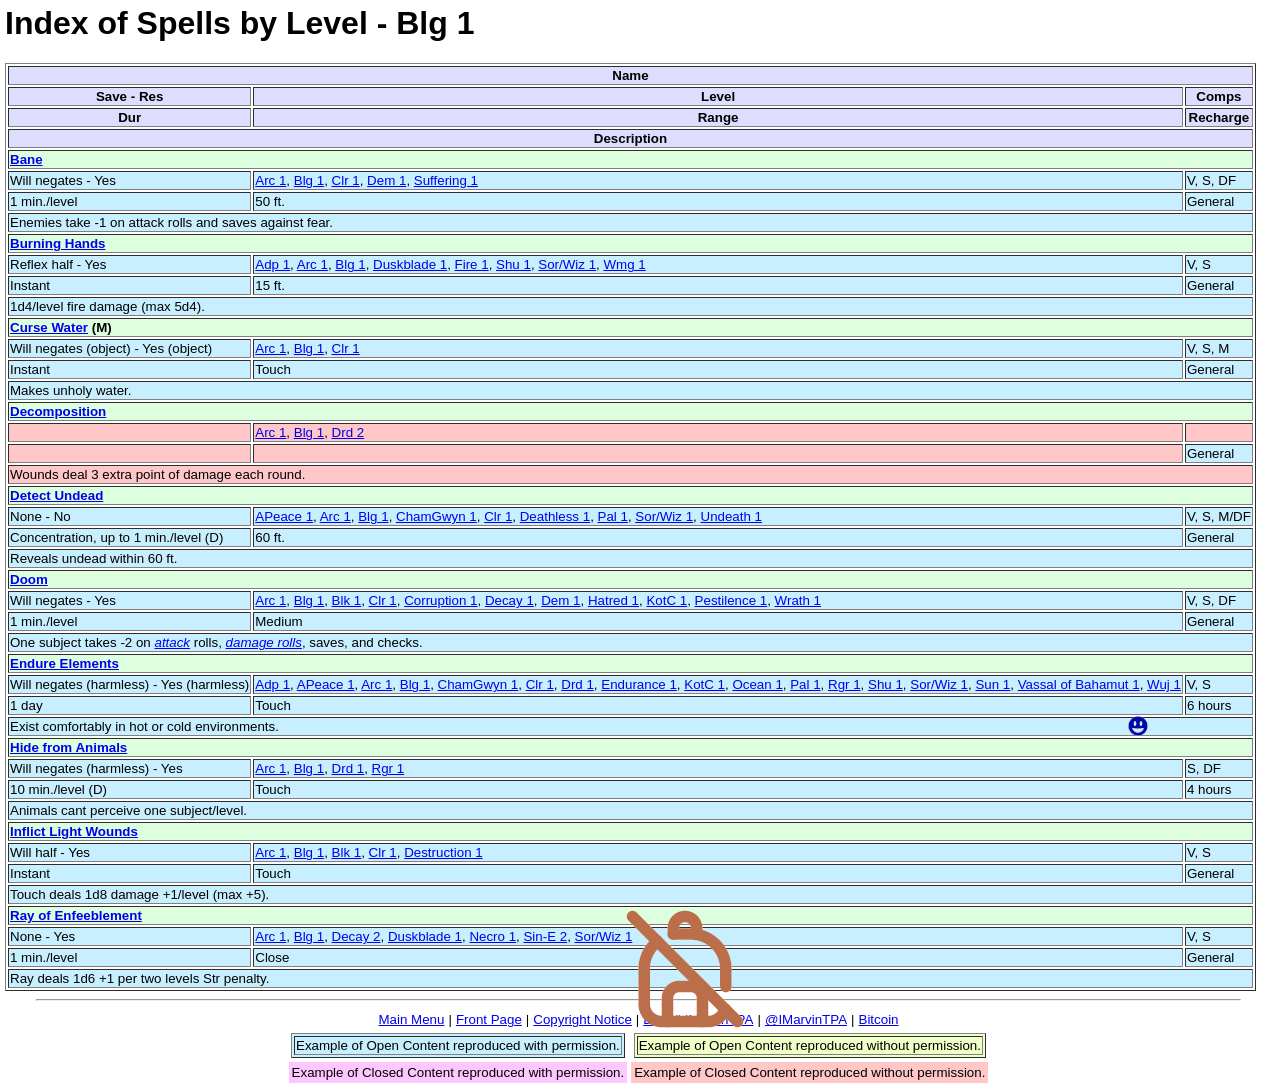 The image size is (1280, 1091). What do you see at coordinates (685, 969) in the screenshot?
I see `no backpack allowed` at bounding box center [685, 969].